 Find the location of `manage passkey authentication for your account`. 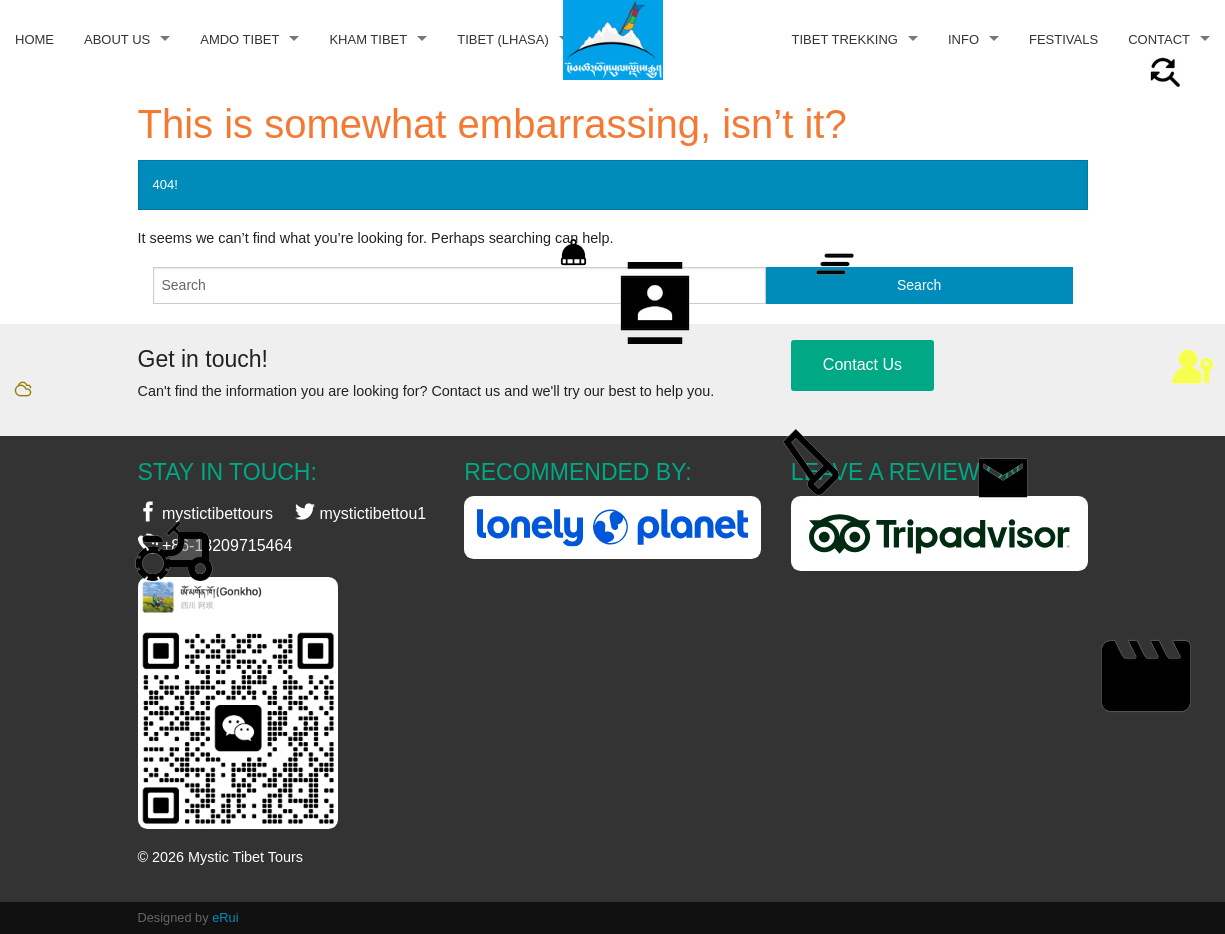

manage passkey authentication for your account is located at coordinates (1192, 367).